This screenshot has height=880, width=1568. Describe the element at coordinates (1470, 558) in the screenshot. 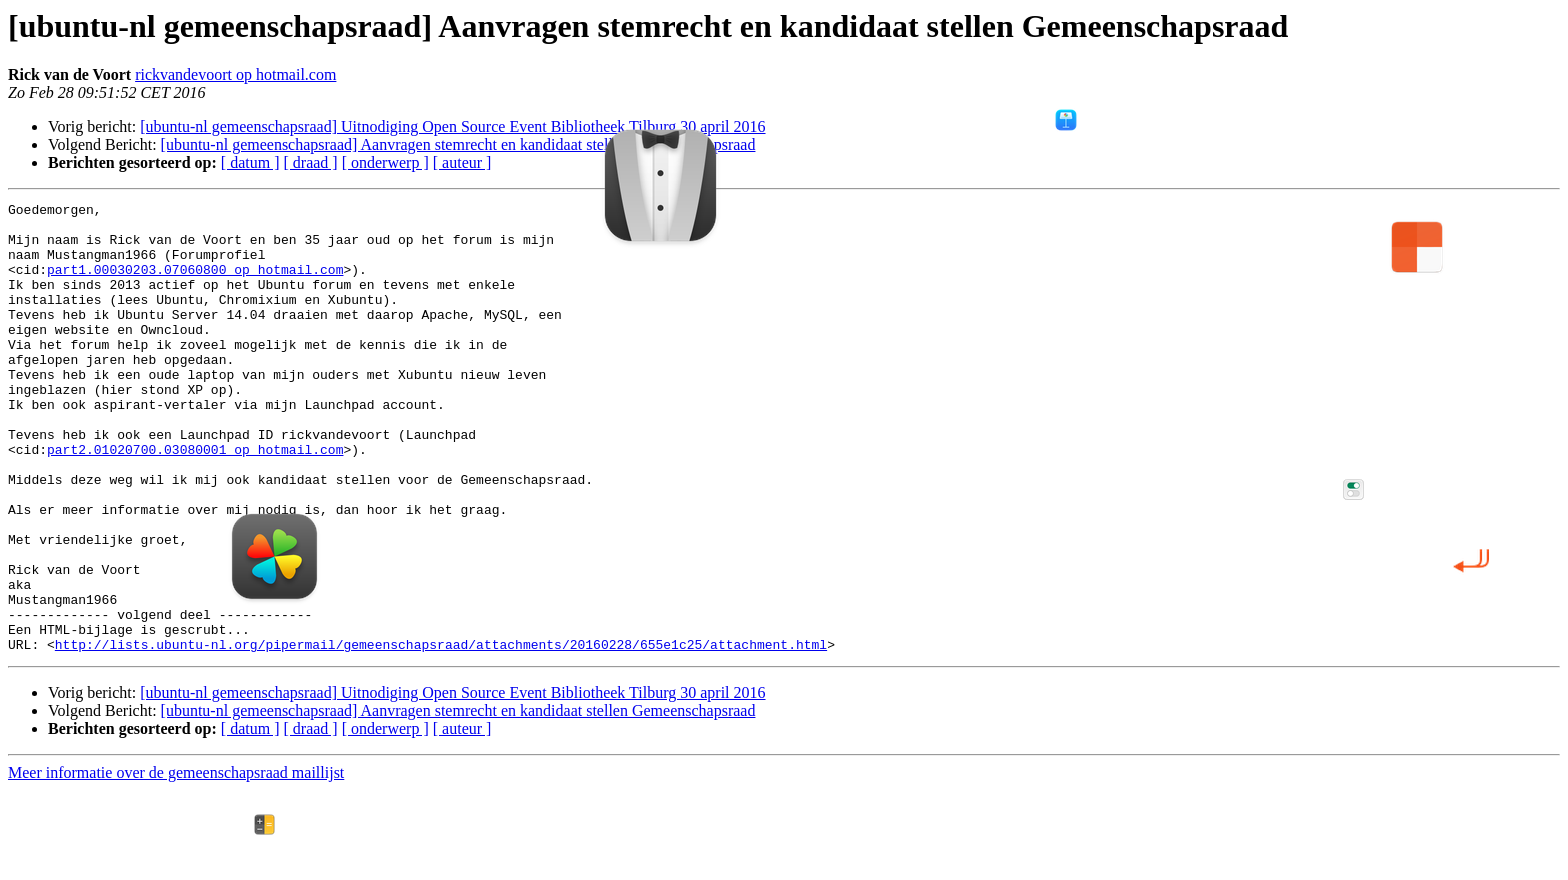

I see `reply to all recipients in an email thread` at that location.